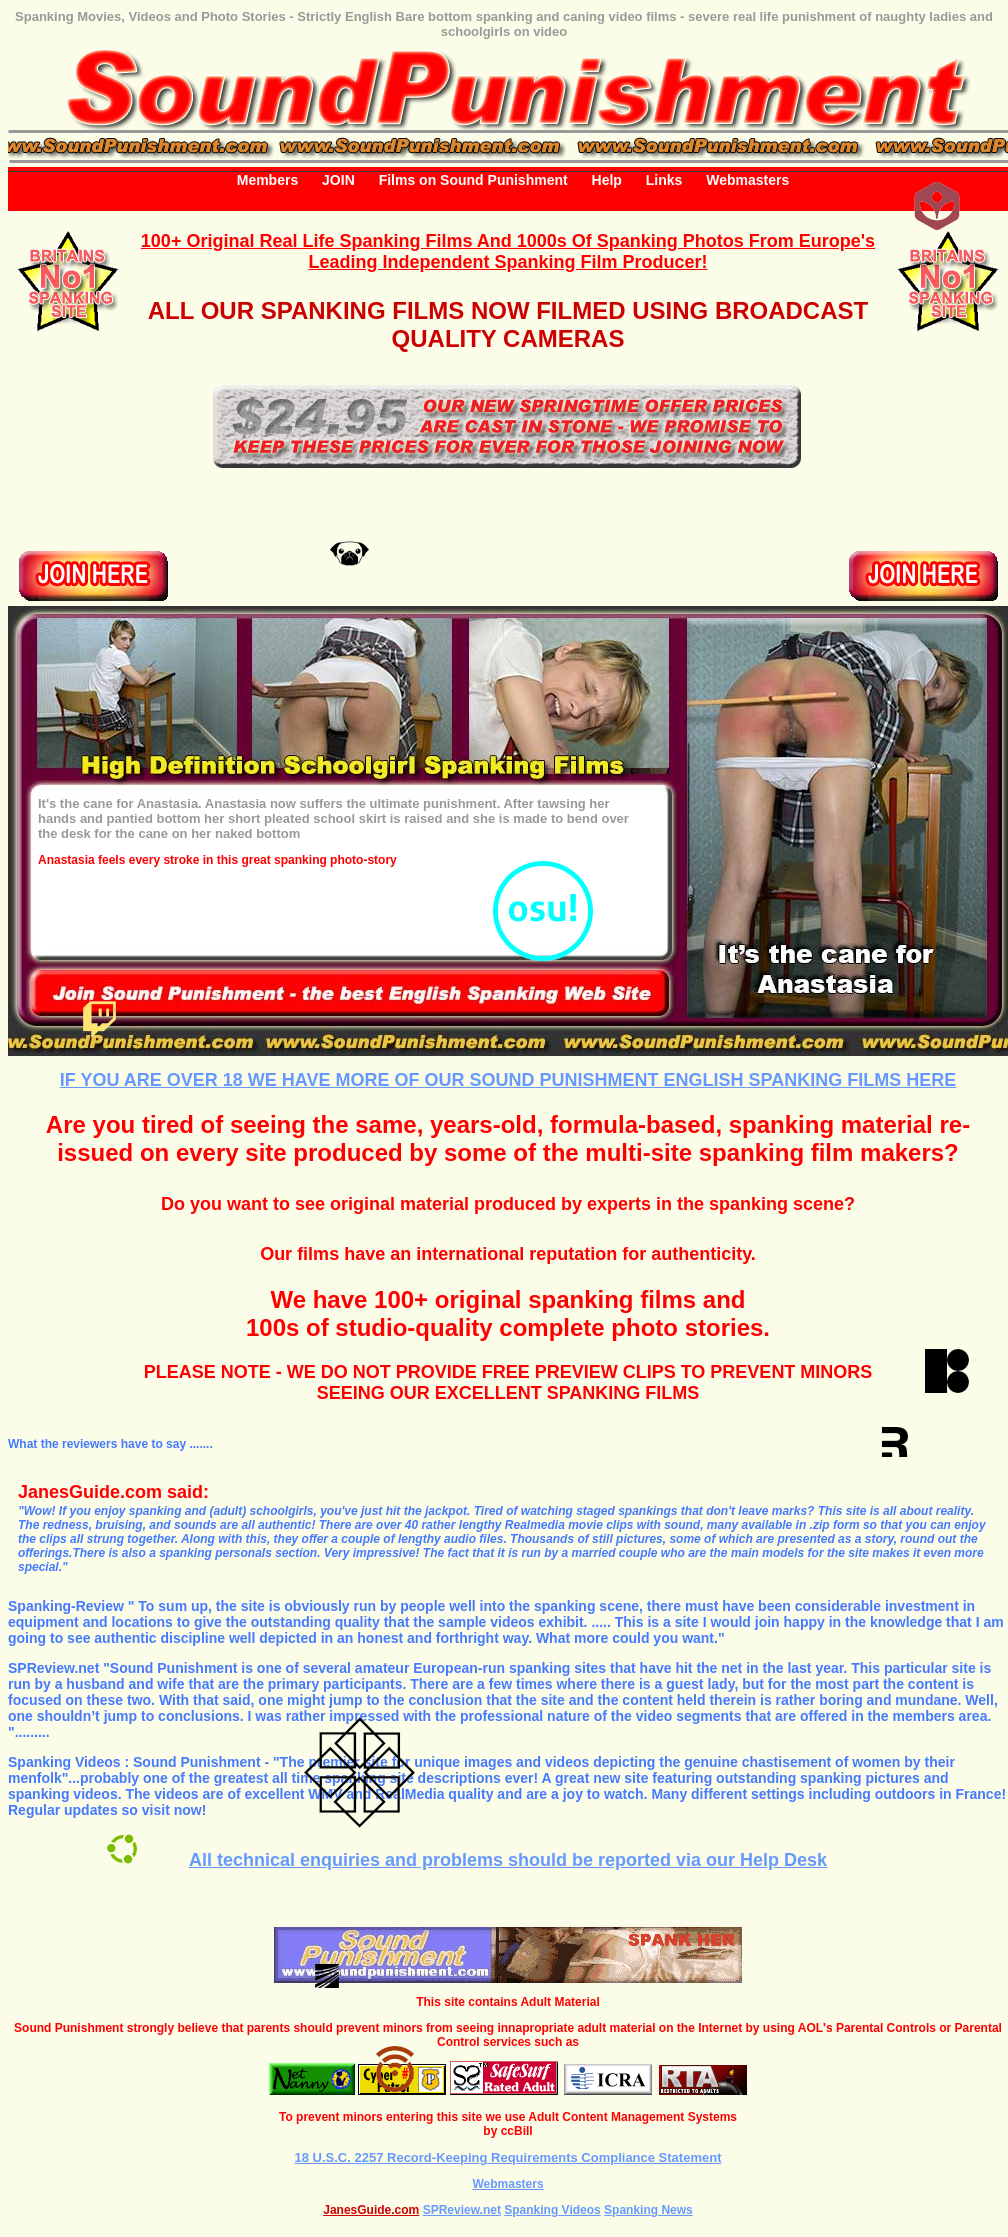 The height and width of the screenshot is (2237, 1008). What do you see at coordinates (327, 1976) in the screenshot?
I see `Fraunhofer-Gesellschaft organization logo` at bounding box center [327, 1976].